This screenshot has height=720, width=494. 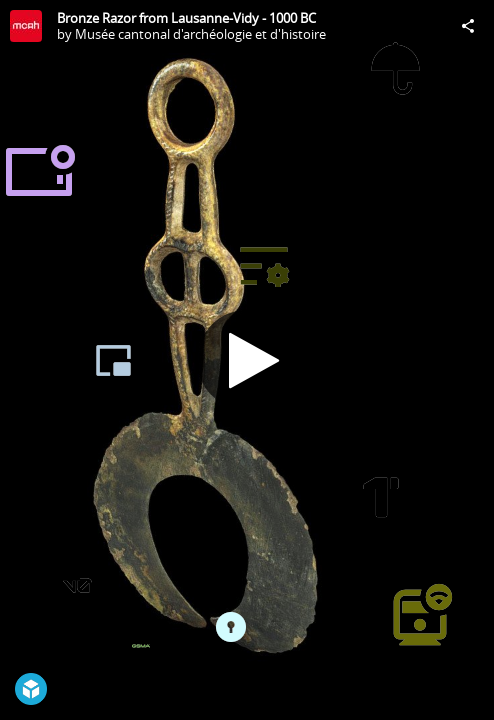 I want to click on v0 by Vercel logo, so click(x=77, y=585).